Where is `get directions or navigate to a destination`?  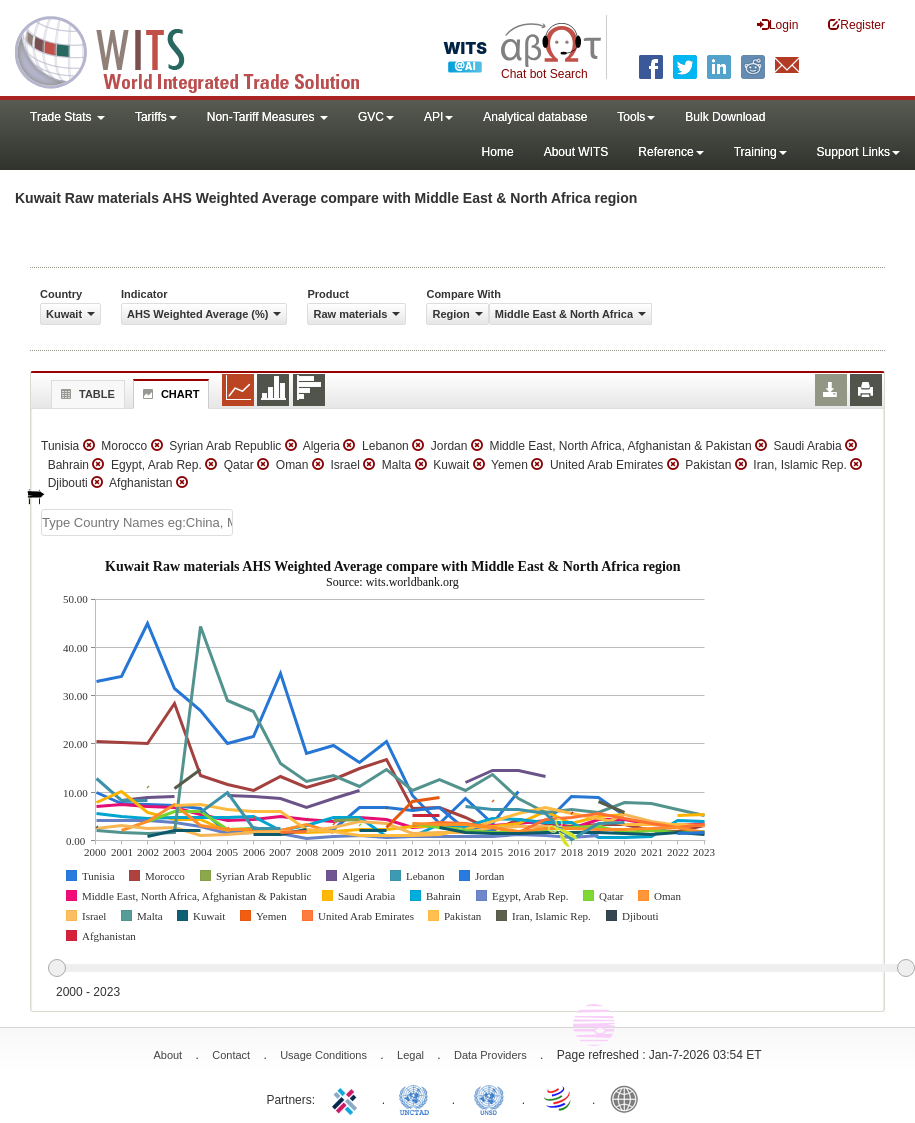 get directions or navigate to a destination is located at coordinates (36, 496).